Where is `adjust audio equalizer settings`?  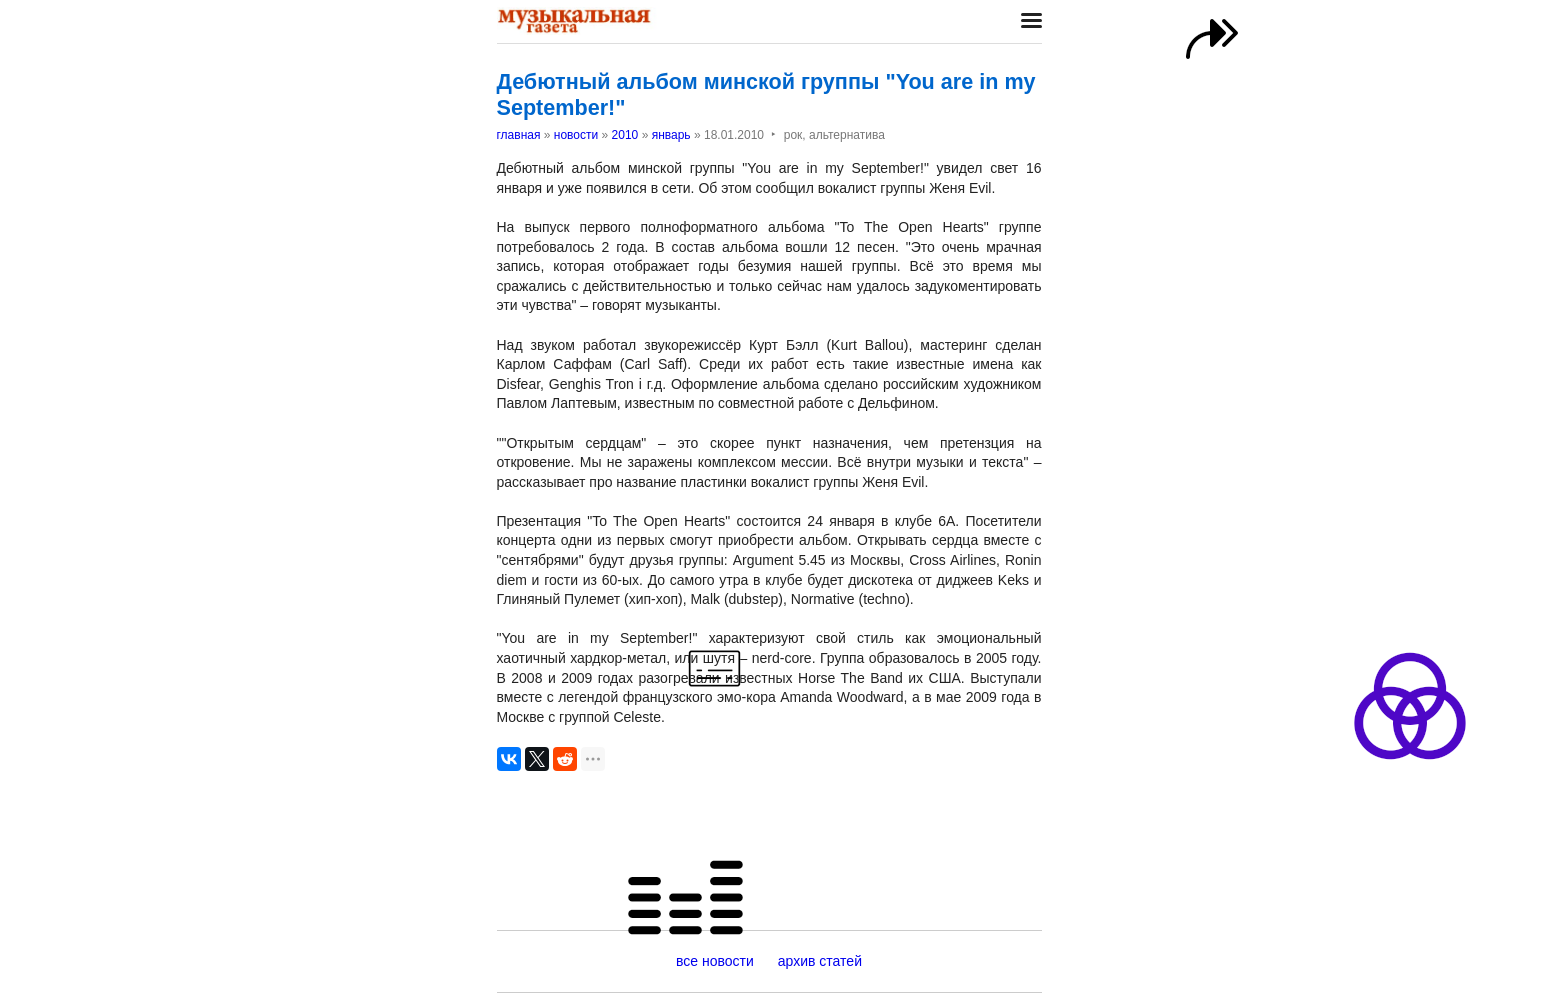 adjust audio equalizer settings is located at coordinates (685, 897).